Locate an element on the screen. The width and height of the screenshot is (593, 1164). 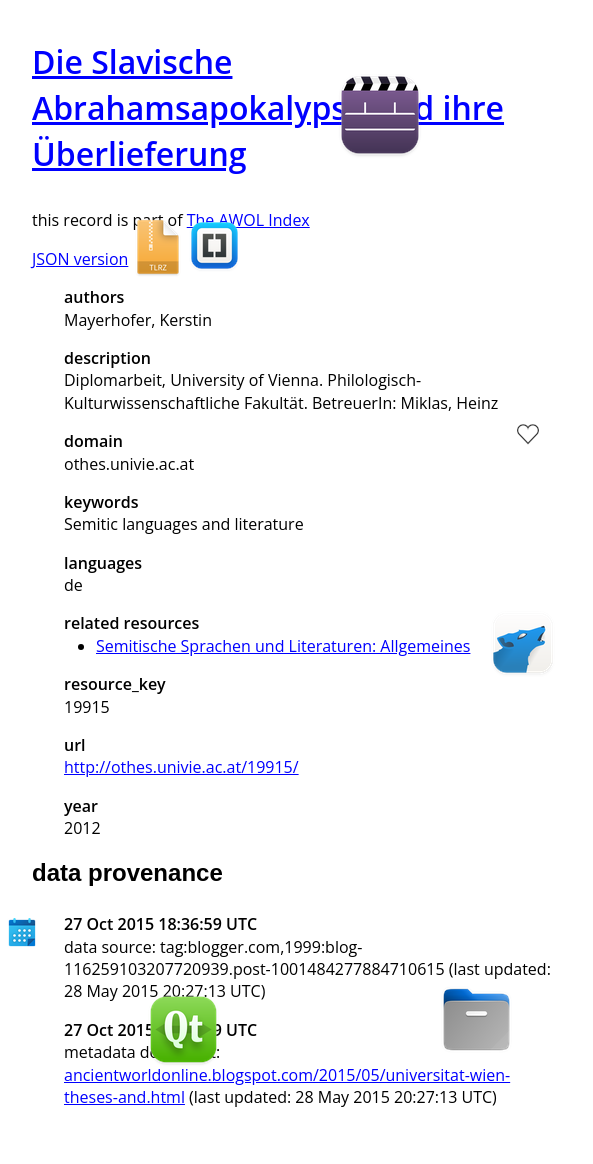
open pitivi video editor is located at coordinates (380, 115).